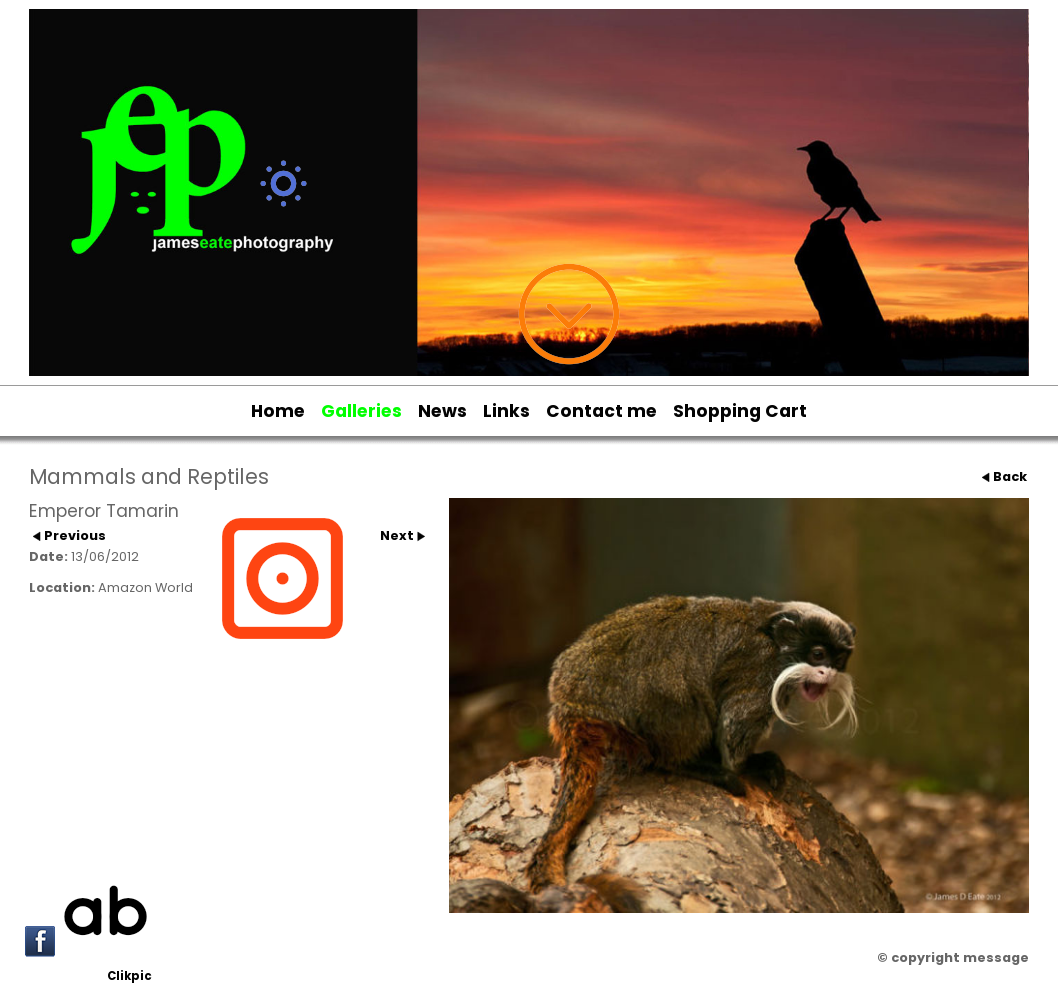  I want to click on browse music or audio library, so click(282, 578).